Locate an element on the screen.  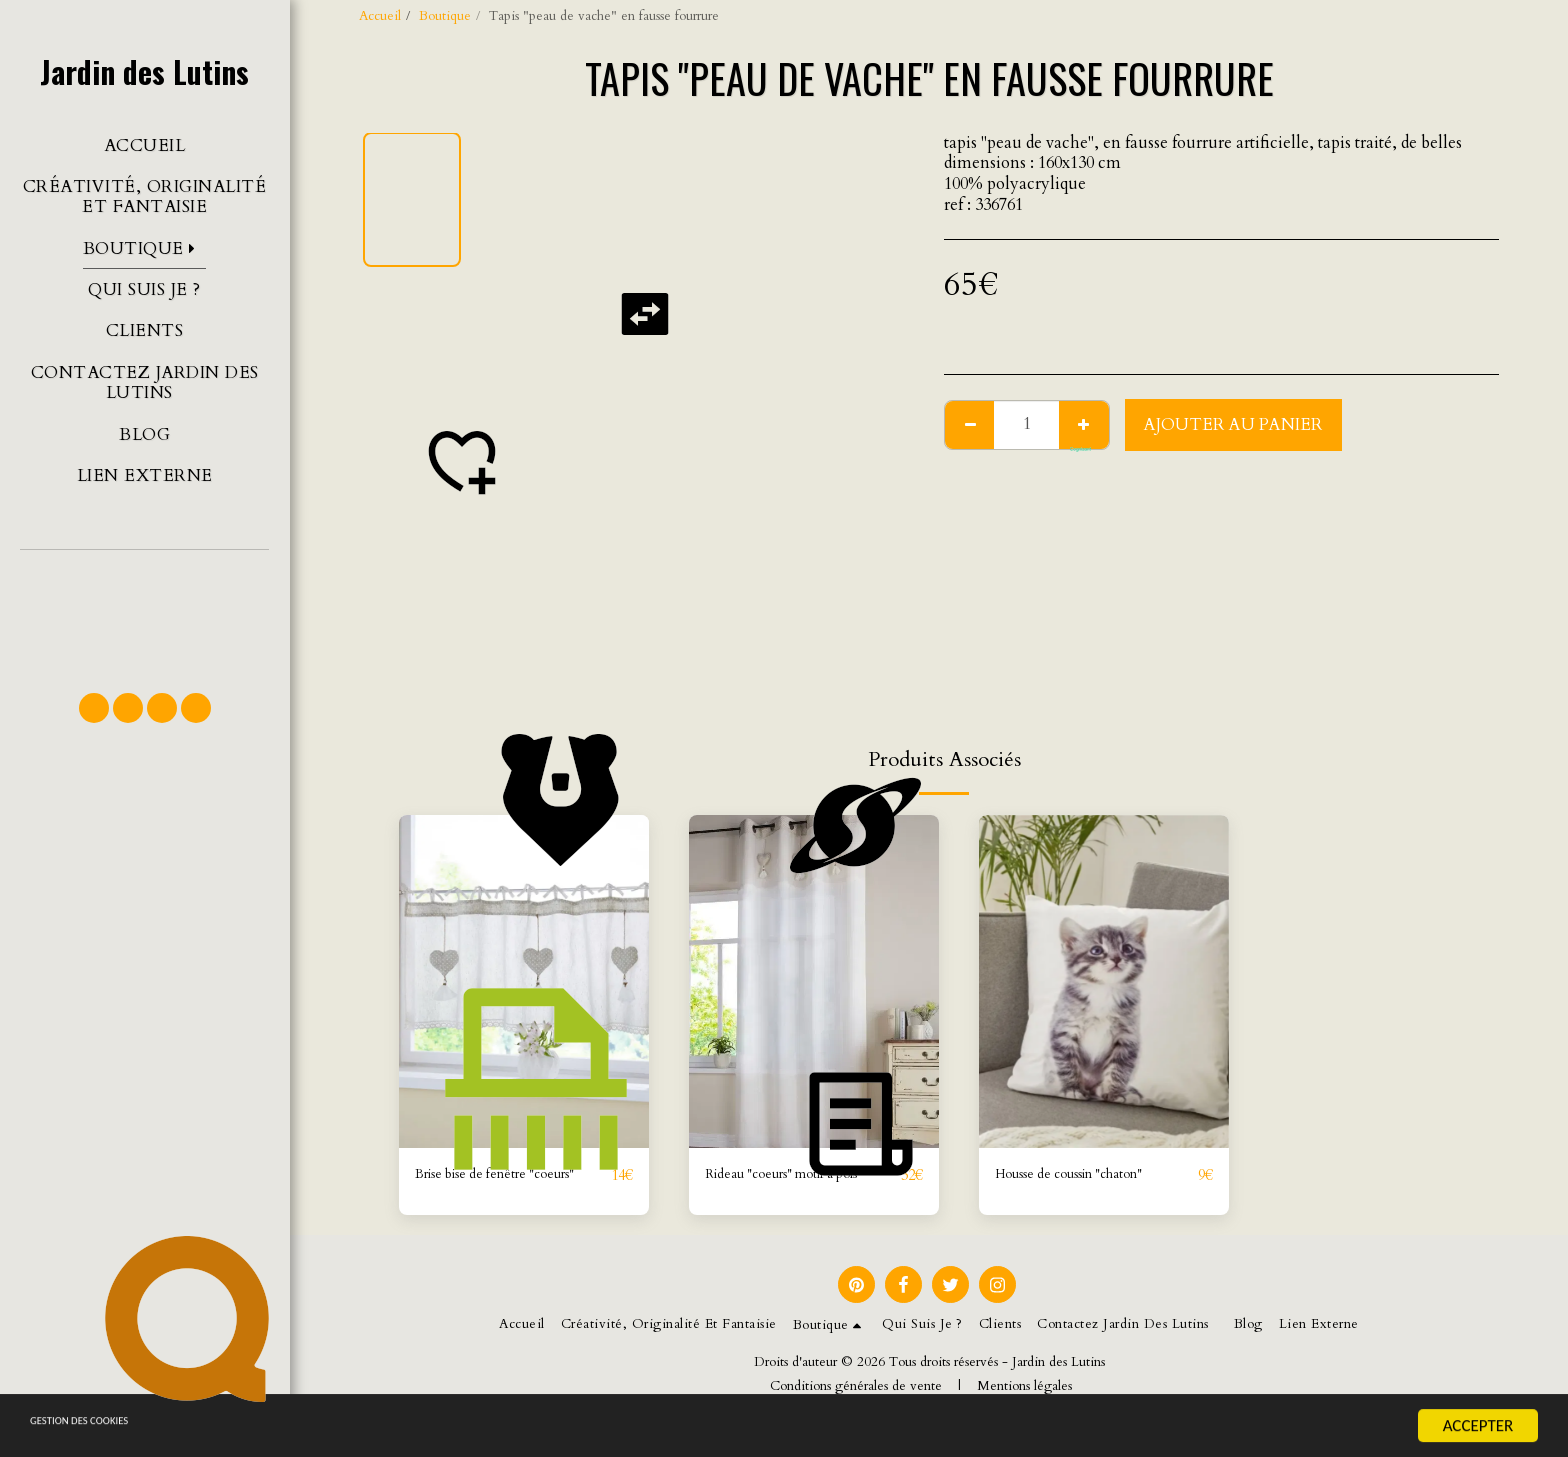
add to favorites is located at coordinates (462, 461).